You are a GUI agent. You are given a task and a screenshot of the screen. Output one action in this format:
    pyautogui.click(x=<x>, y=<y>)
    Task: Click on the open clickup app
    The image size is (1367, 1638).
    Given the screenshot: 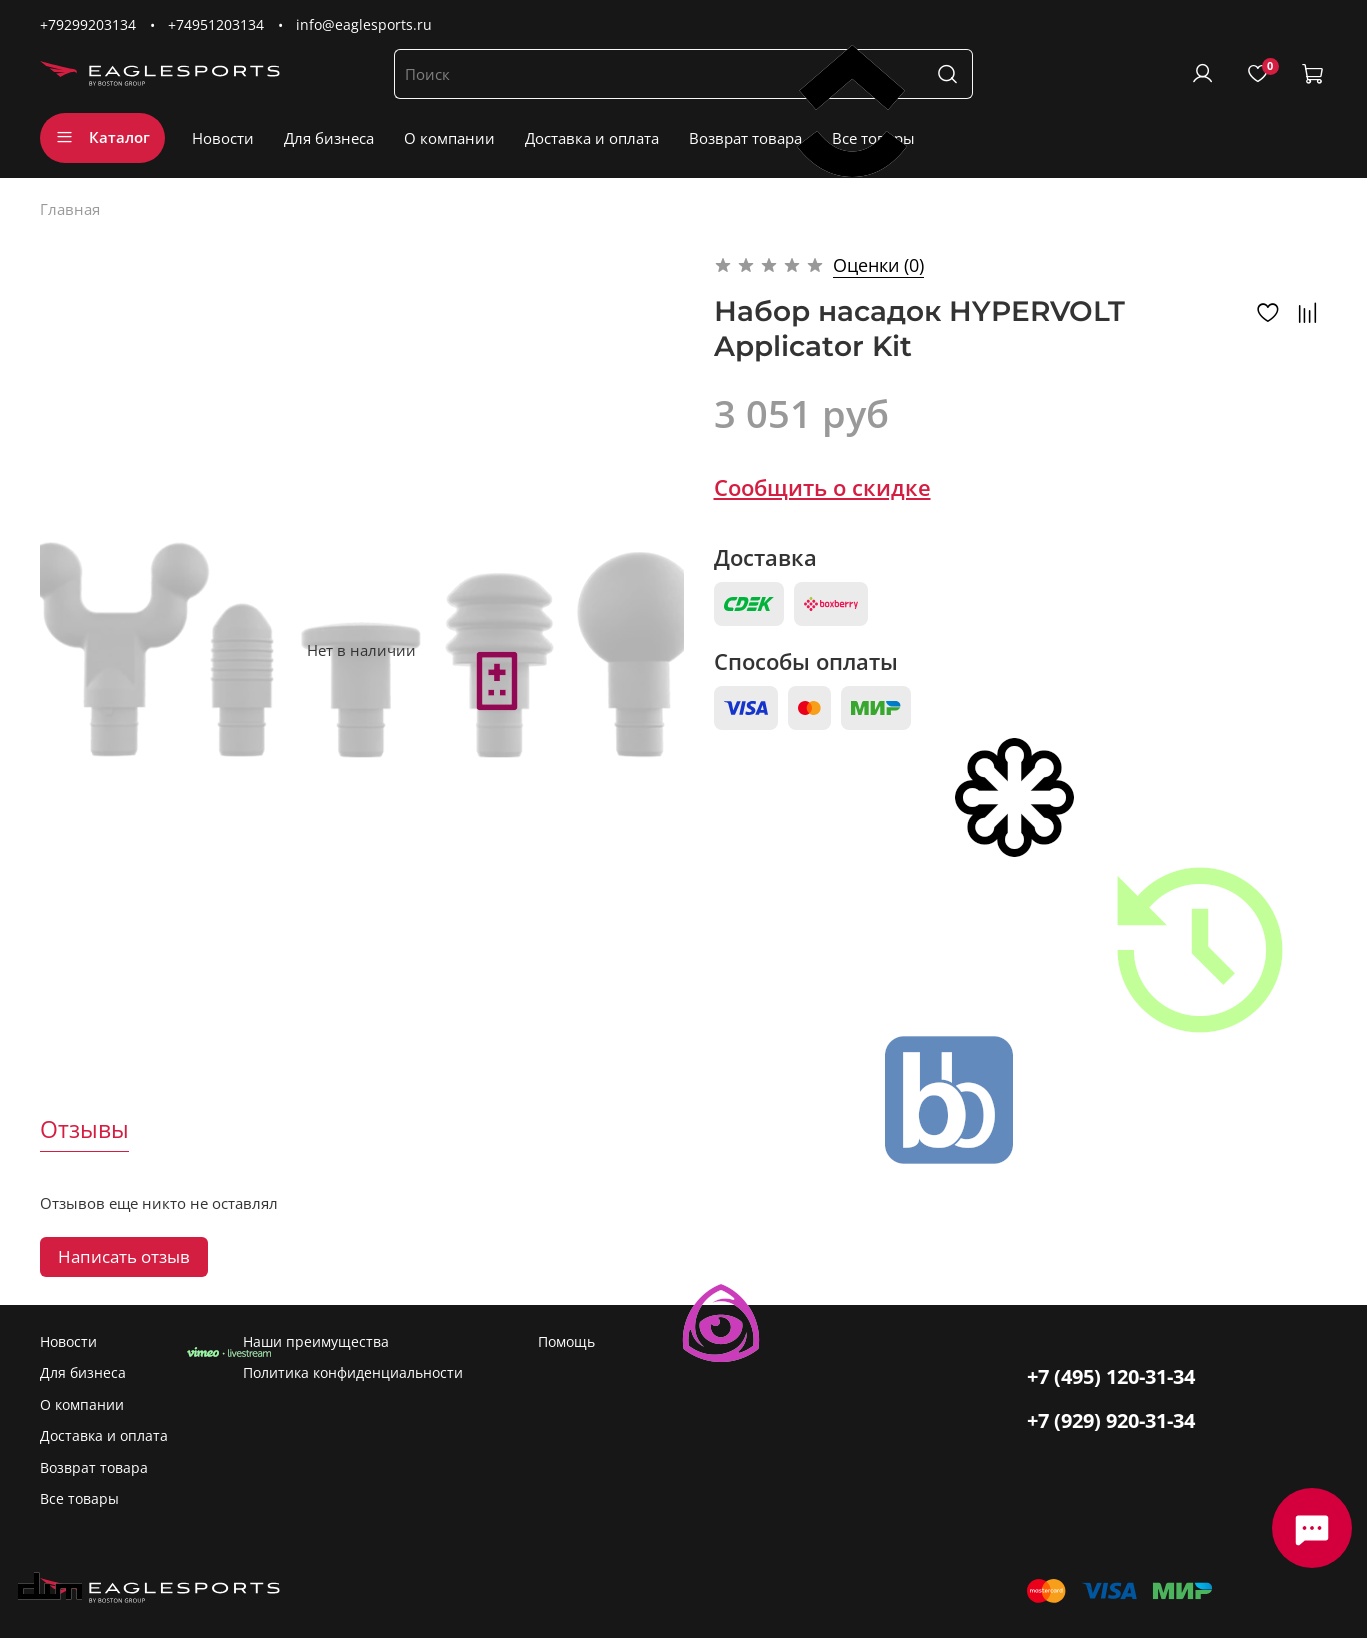 What is the action you would take?
    pyautogui.click(x=852, y=111)
    